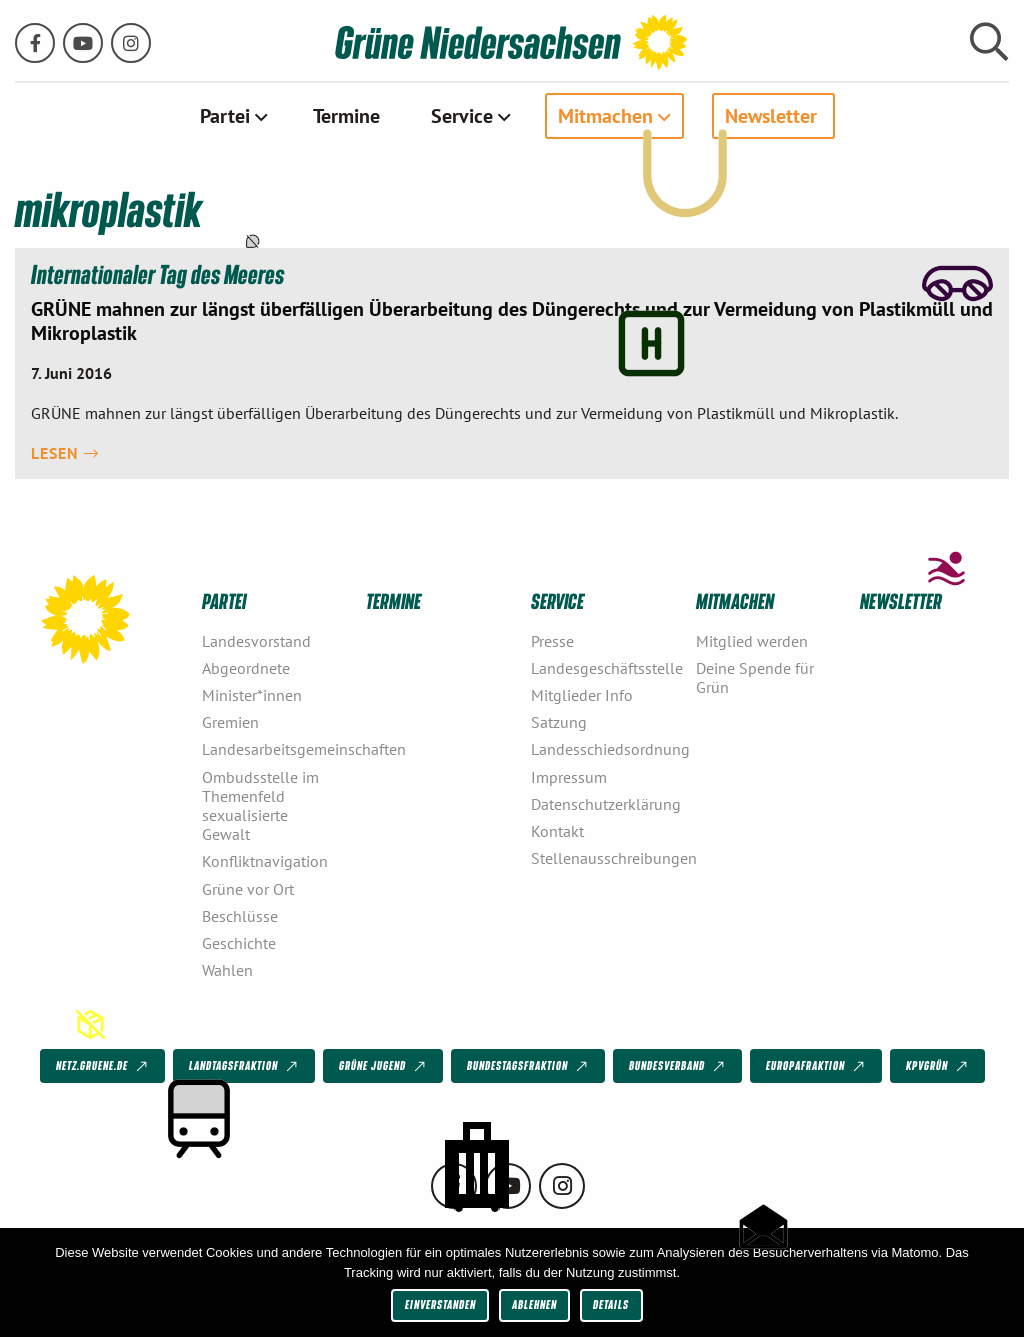 The height and width of the screenshot is (1337, 1024). Describe the element at coordinates (946, 568) in the screenshot. I see `access swimming pool or aquatic facilities` at that location.